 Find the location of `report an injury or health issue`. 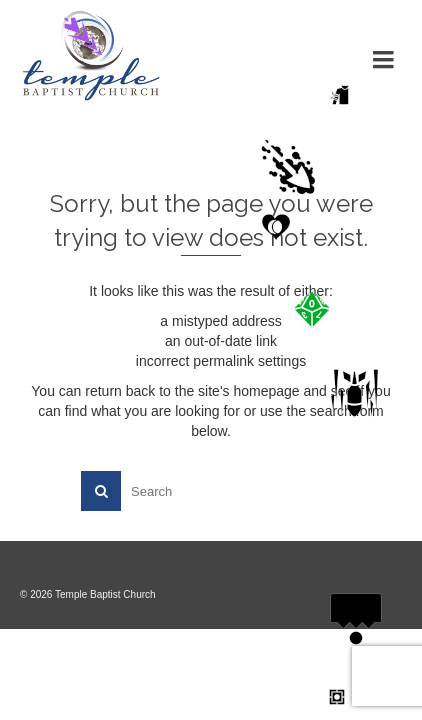

report an injury or health issue is located at coordinates (339, 95).